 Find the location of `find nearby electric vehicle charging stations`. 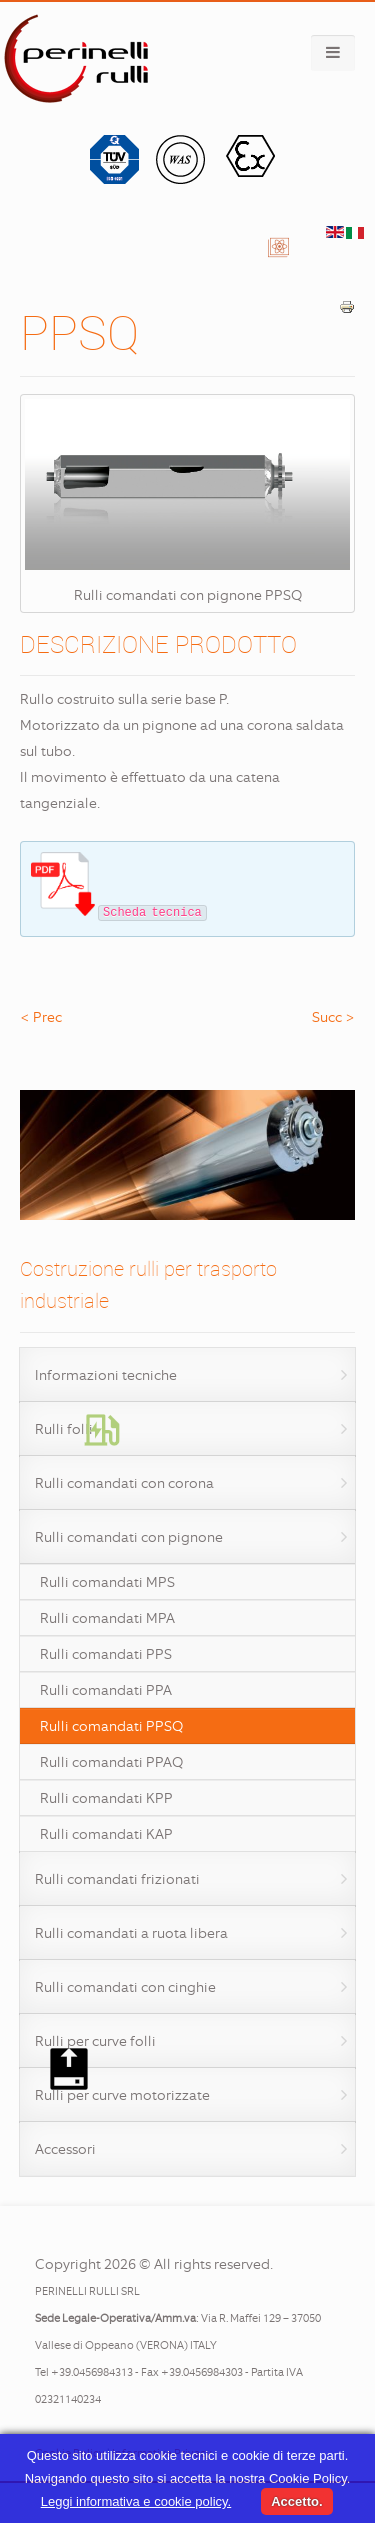

find nearby electric vehicle charging stations is located at coordinates (102, 1430).